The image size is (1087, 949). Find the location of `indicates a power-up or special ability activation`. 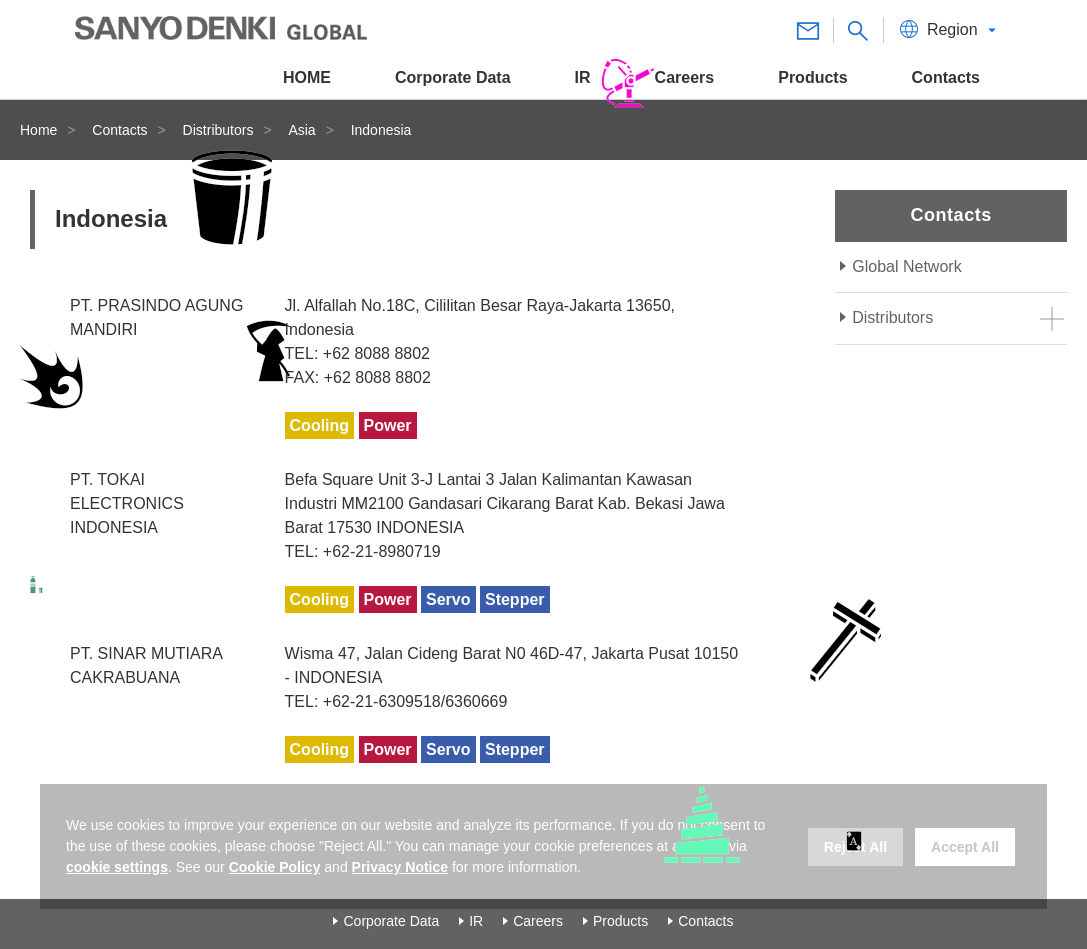

indicates a power-up or special ability activation is located at coordinates (51, 377).